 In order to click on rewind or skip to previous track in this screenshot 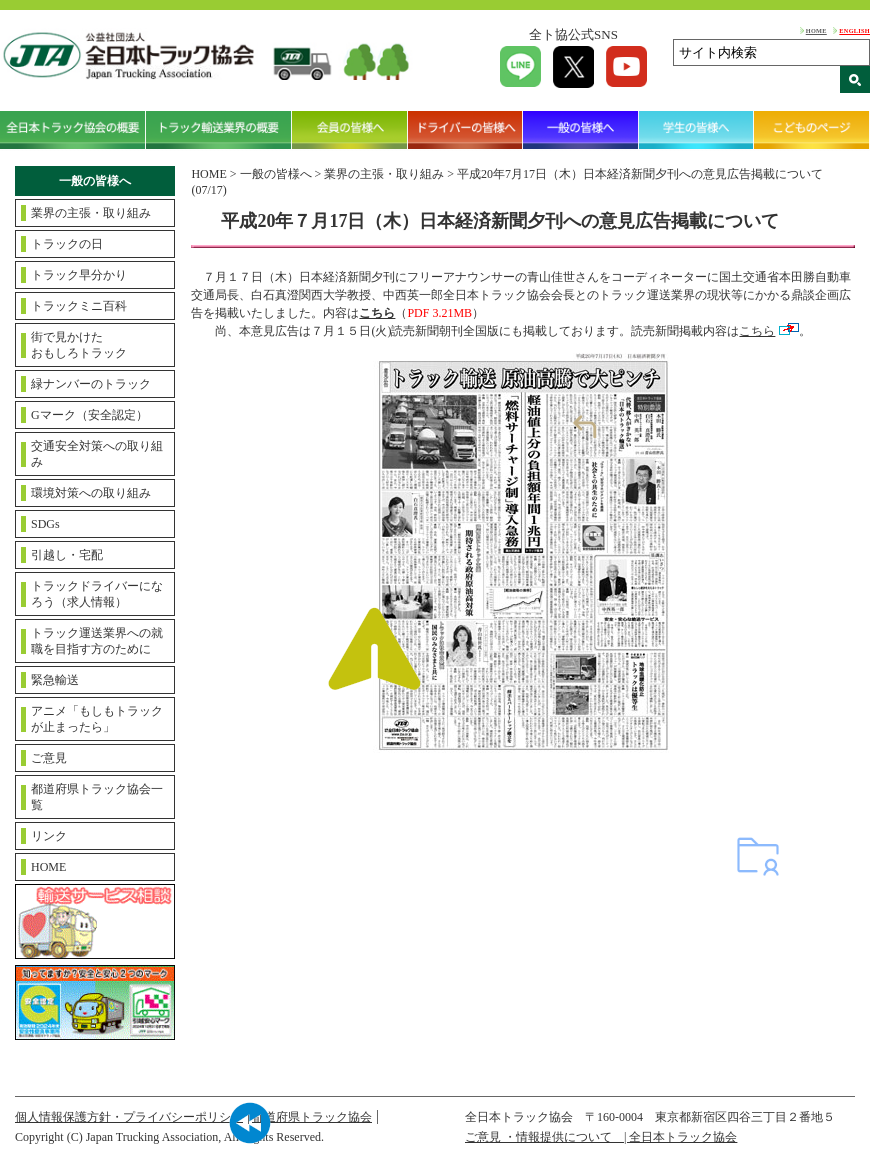, I will do `click(250, 1123)`.